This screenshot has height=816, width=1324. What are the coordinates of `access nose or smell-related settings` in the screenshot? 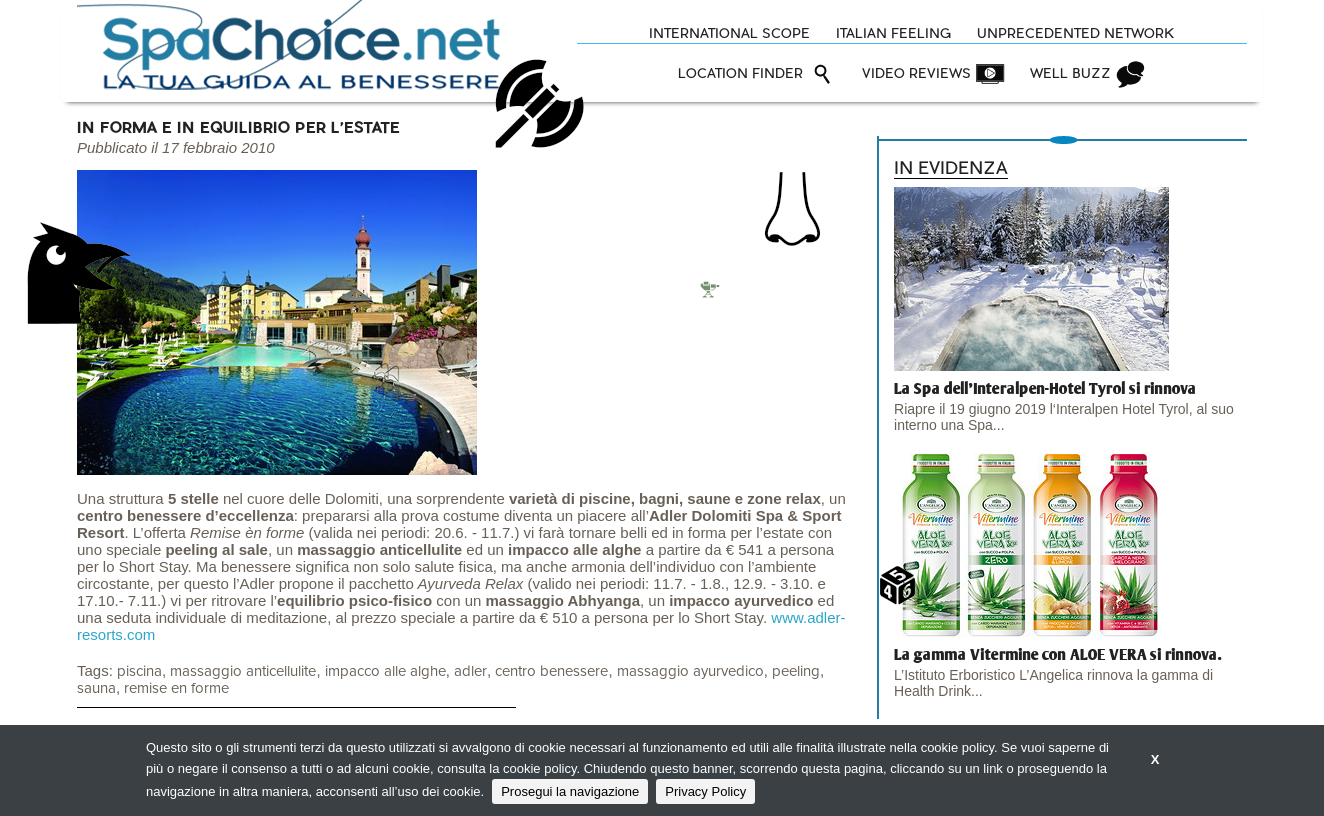 It's located at (792, 207).